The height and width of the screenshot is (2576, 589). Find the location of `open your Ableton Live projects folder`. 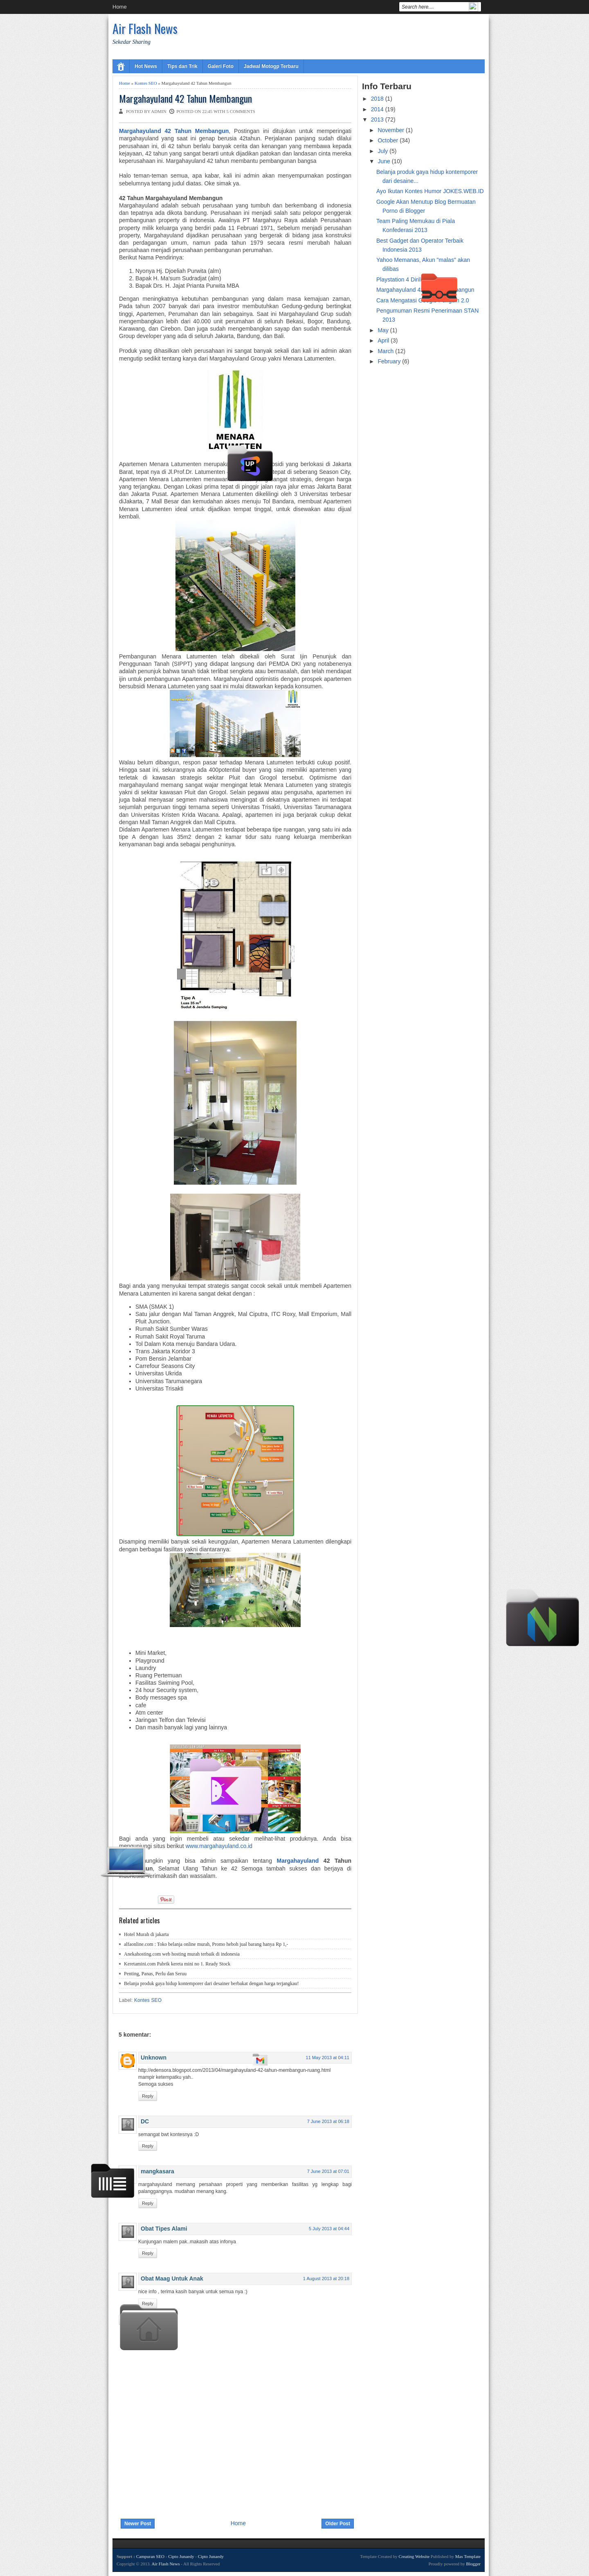

open your Ableton Live projects folder is located at coordinates (112, 2182).